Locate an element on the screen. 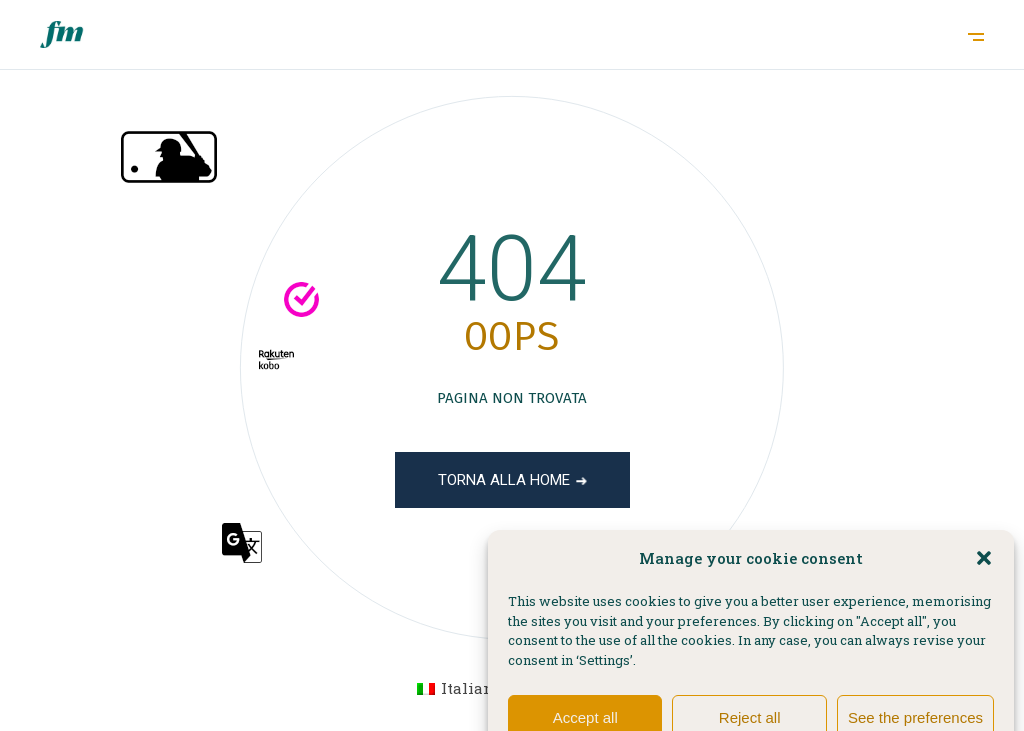 Image resolution: width=1024 pixels, height=731 pixels. open google translate is located at coordinates (242, 543).